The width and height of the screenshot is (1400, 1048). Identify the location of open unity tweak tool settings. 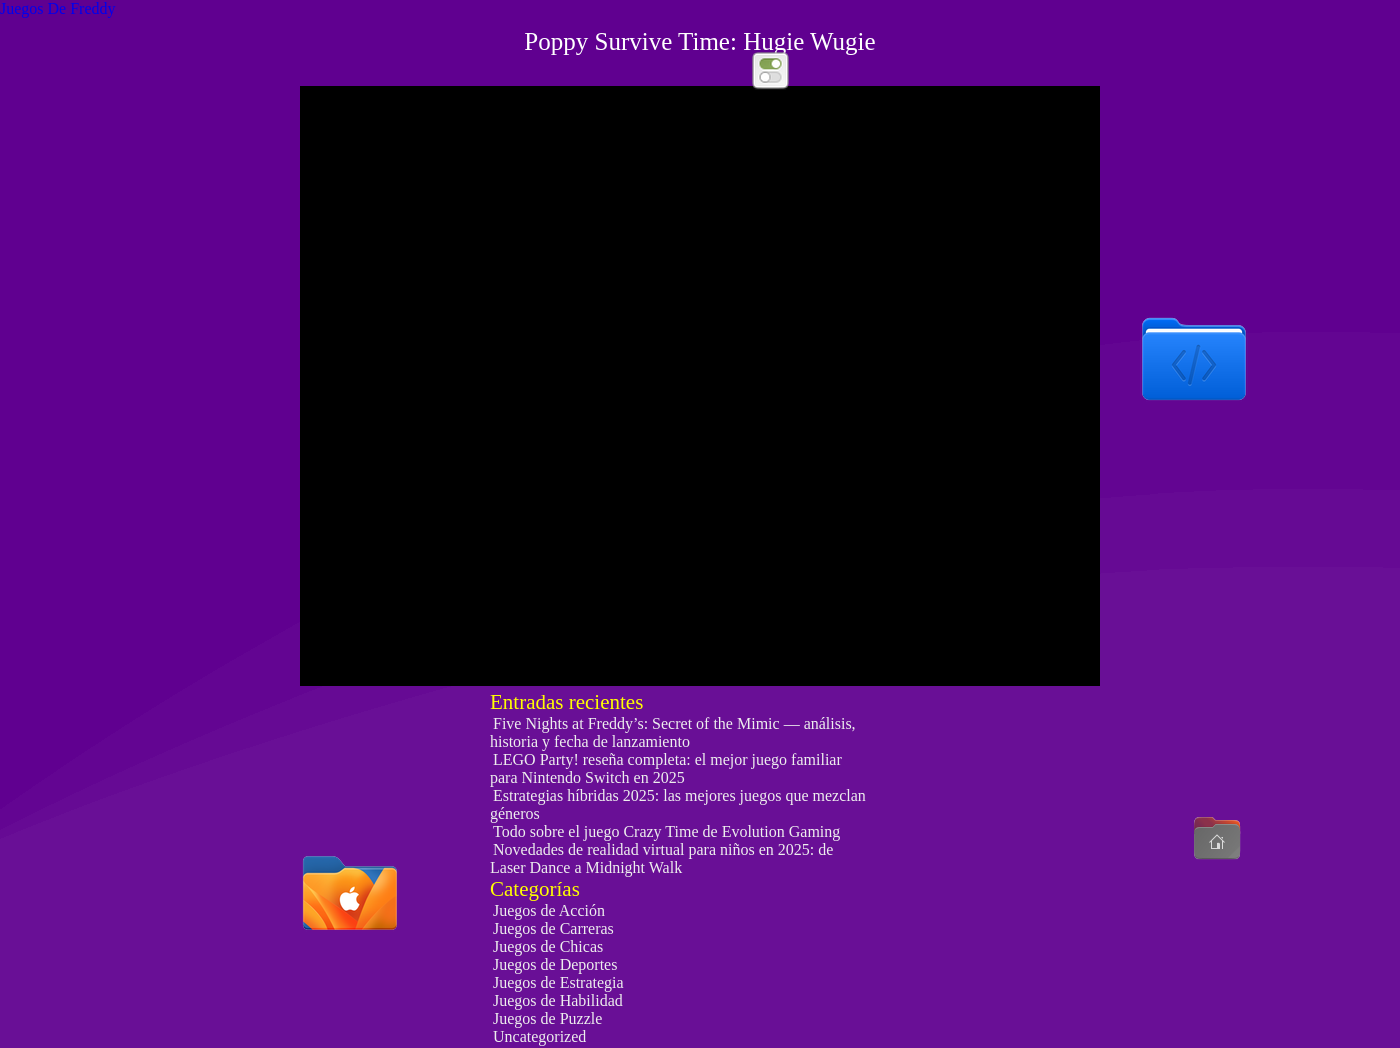
(770, 70).